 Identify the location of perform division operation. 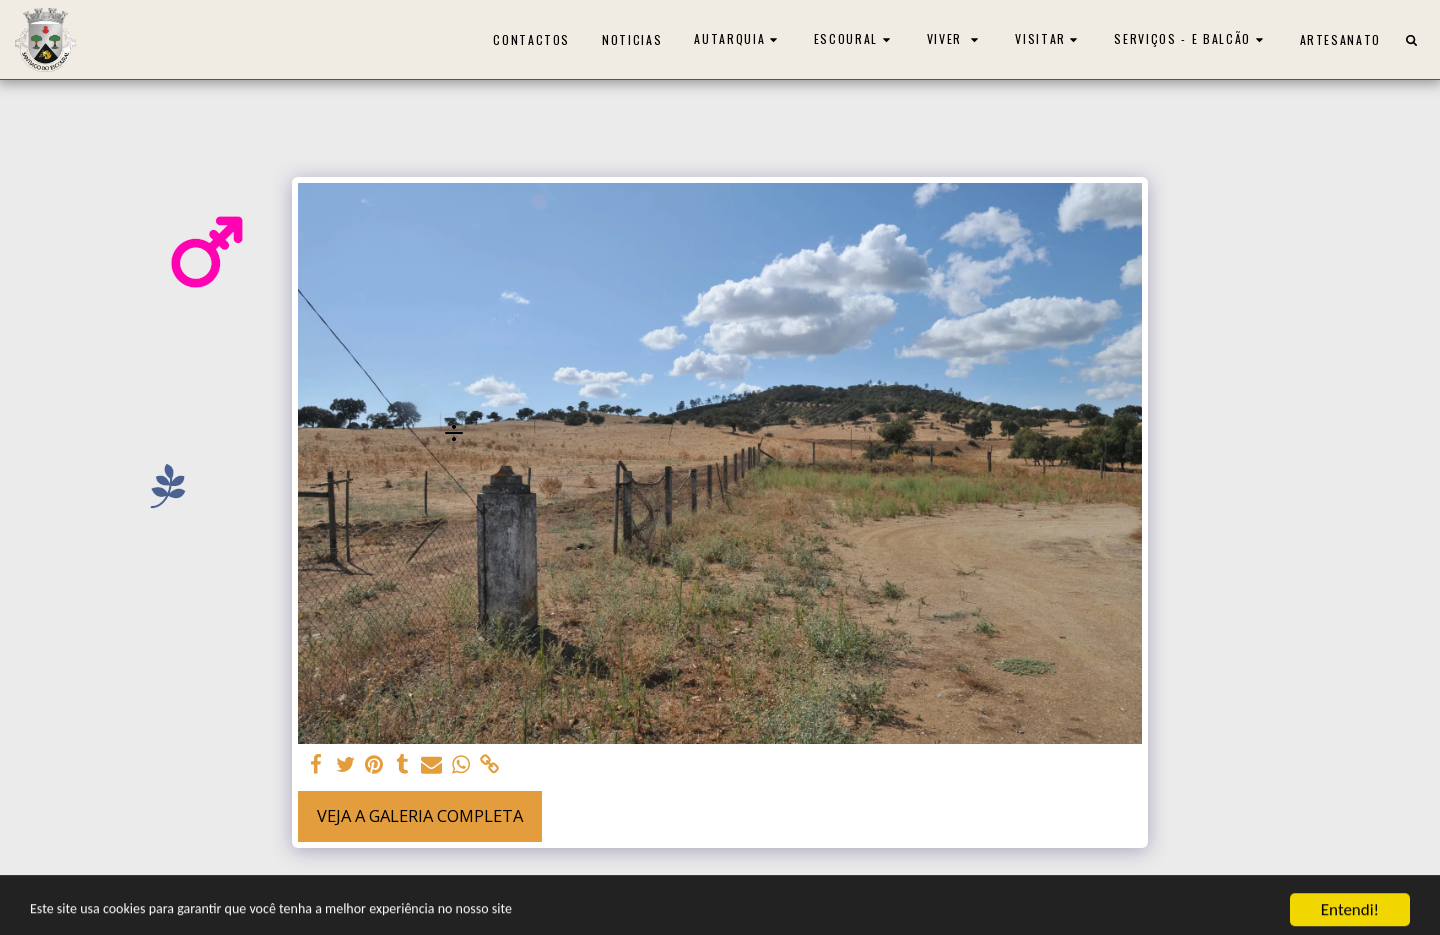
(454, 433).